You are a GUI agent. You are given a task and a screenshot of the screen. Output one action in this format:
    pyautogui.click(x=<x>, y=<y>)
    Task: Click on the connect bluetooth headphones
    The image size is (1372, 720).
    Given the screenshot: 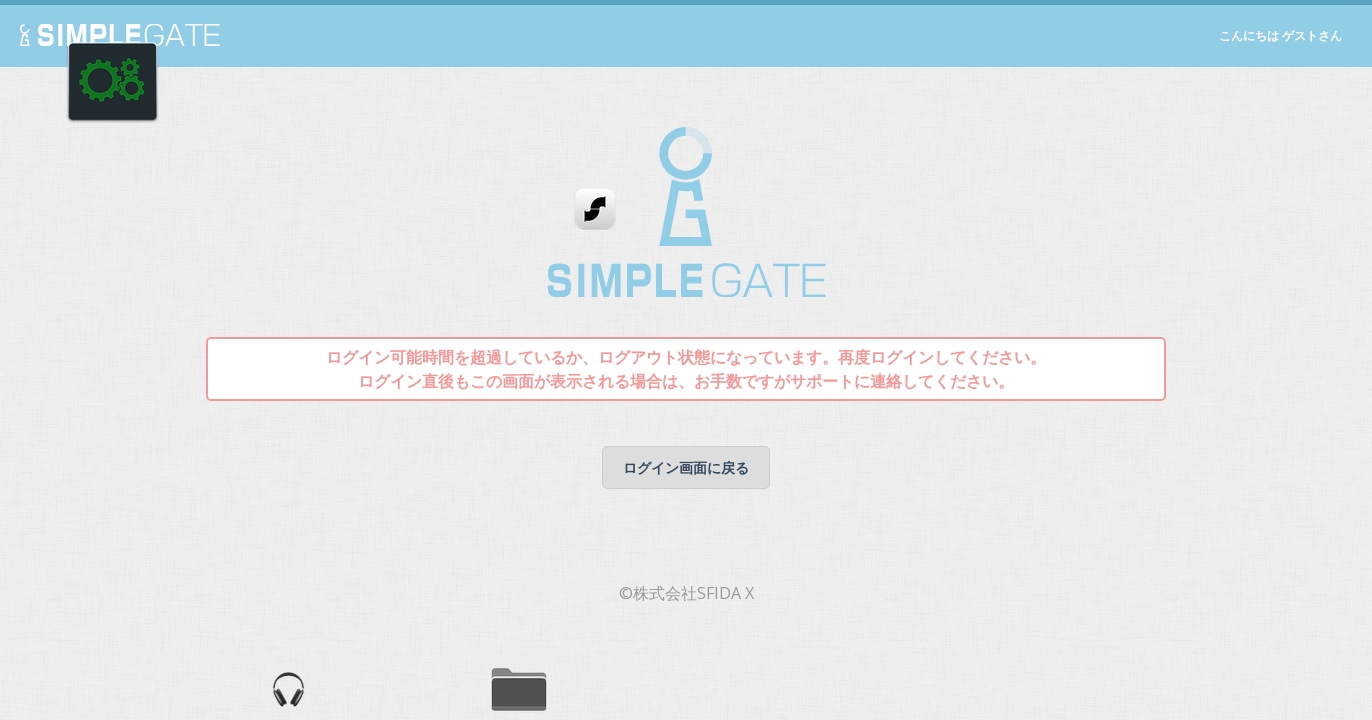 What is the action you would take?
    pyautogui.click(x=288, y=689)
    